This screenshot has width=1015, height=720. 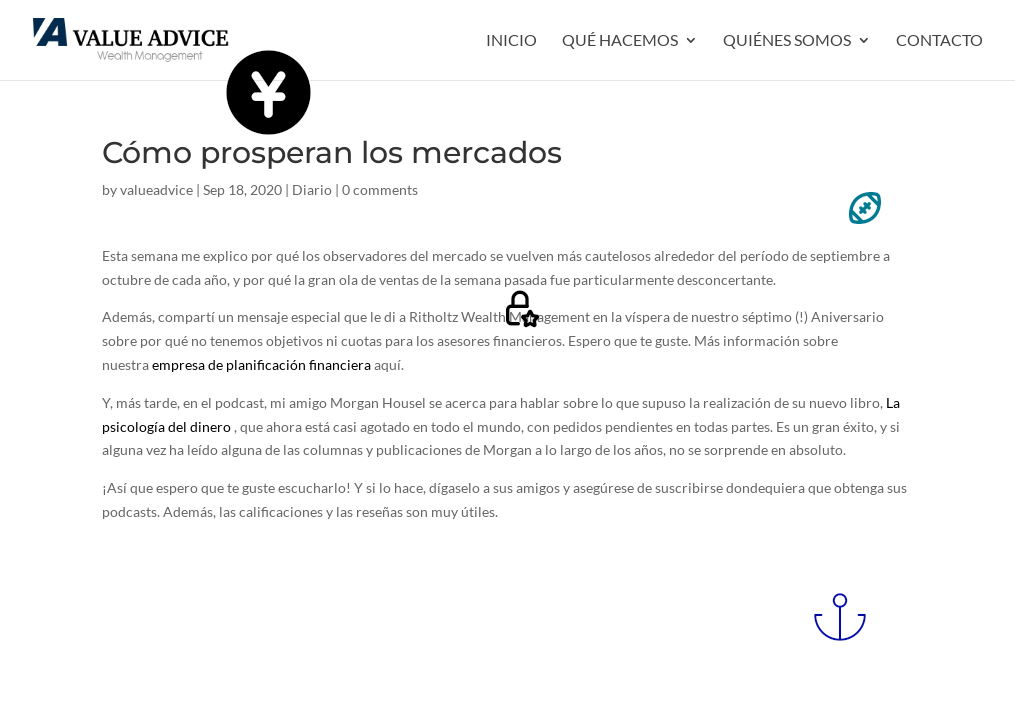 What do you see at coordinates (268, 92) in the screenshot?
I see `view balance in chinese yuan` at bounding box center [268, 92].